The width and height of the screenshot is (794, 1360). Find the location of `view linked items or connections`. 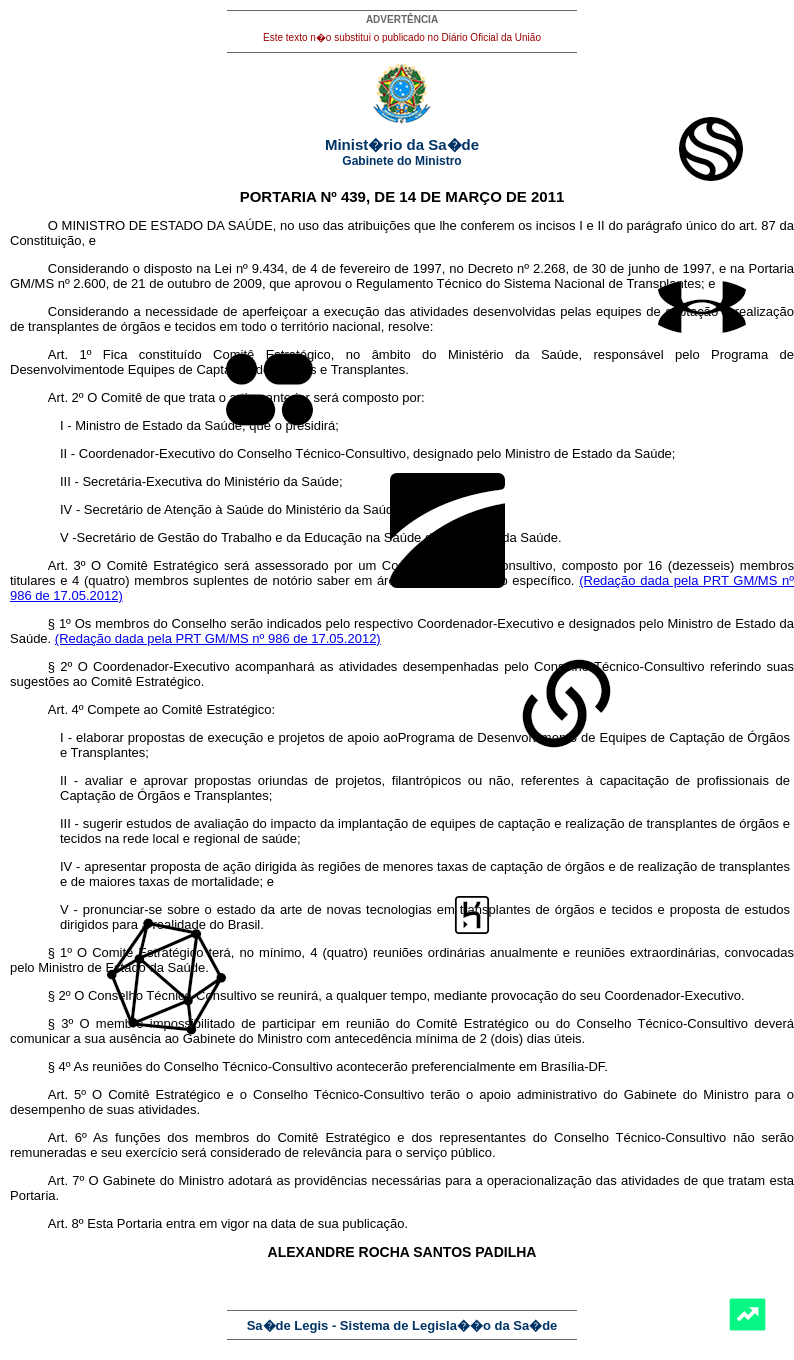

view linked items or connections is located at coordinates (566, 703).